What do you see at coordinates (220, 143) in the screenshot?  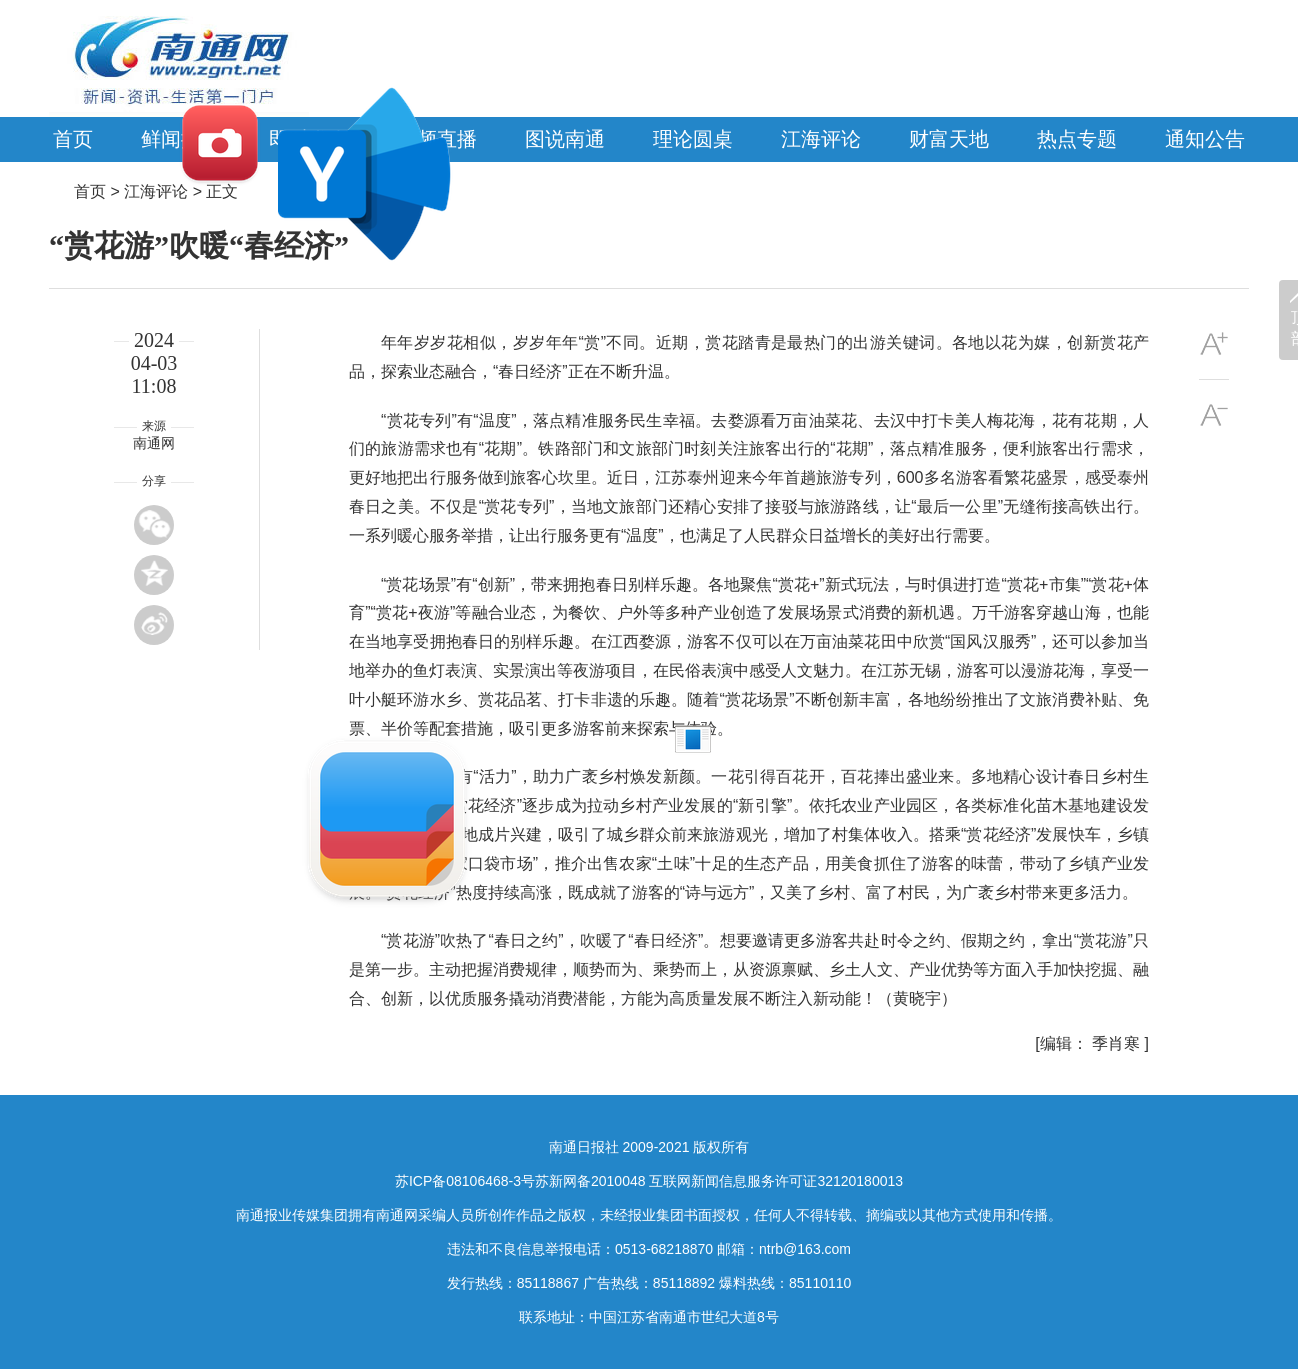 I see `take a screenshot` at bounding box center [220, 143].